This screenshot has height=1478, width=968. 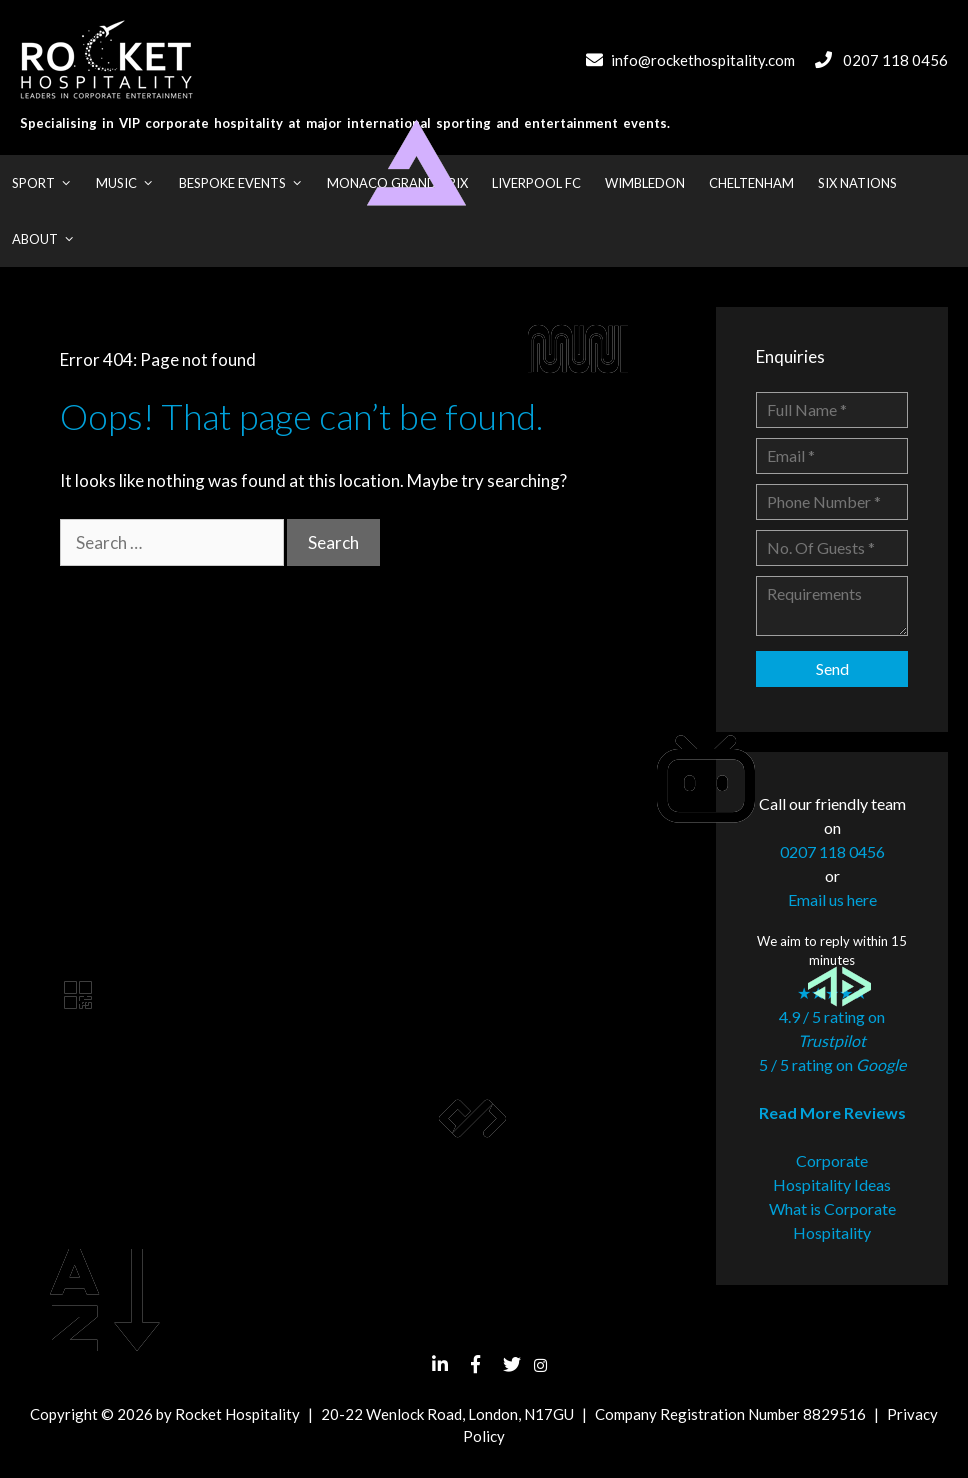 What do you see at coordinates (103, 1300) in the screenshot?
I see `sort items alphabetically from A to Z` at bounding box center [103, 1300].